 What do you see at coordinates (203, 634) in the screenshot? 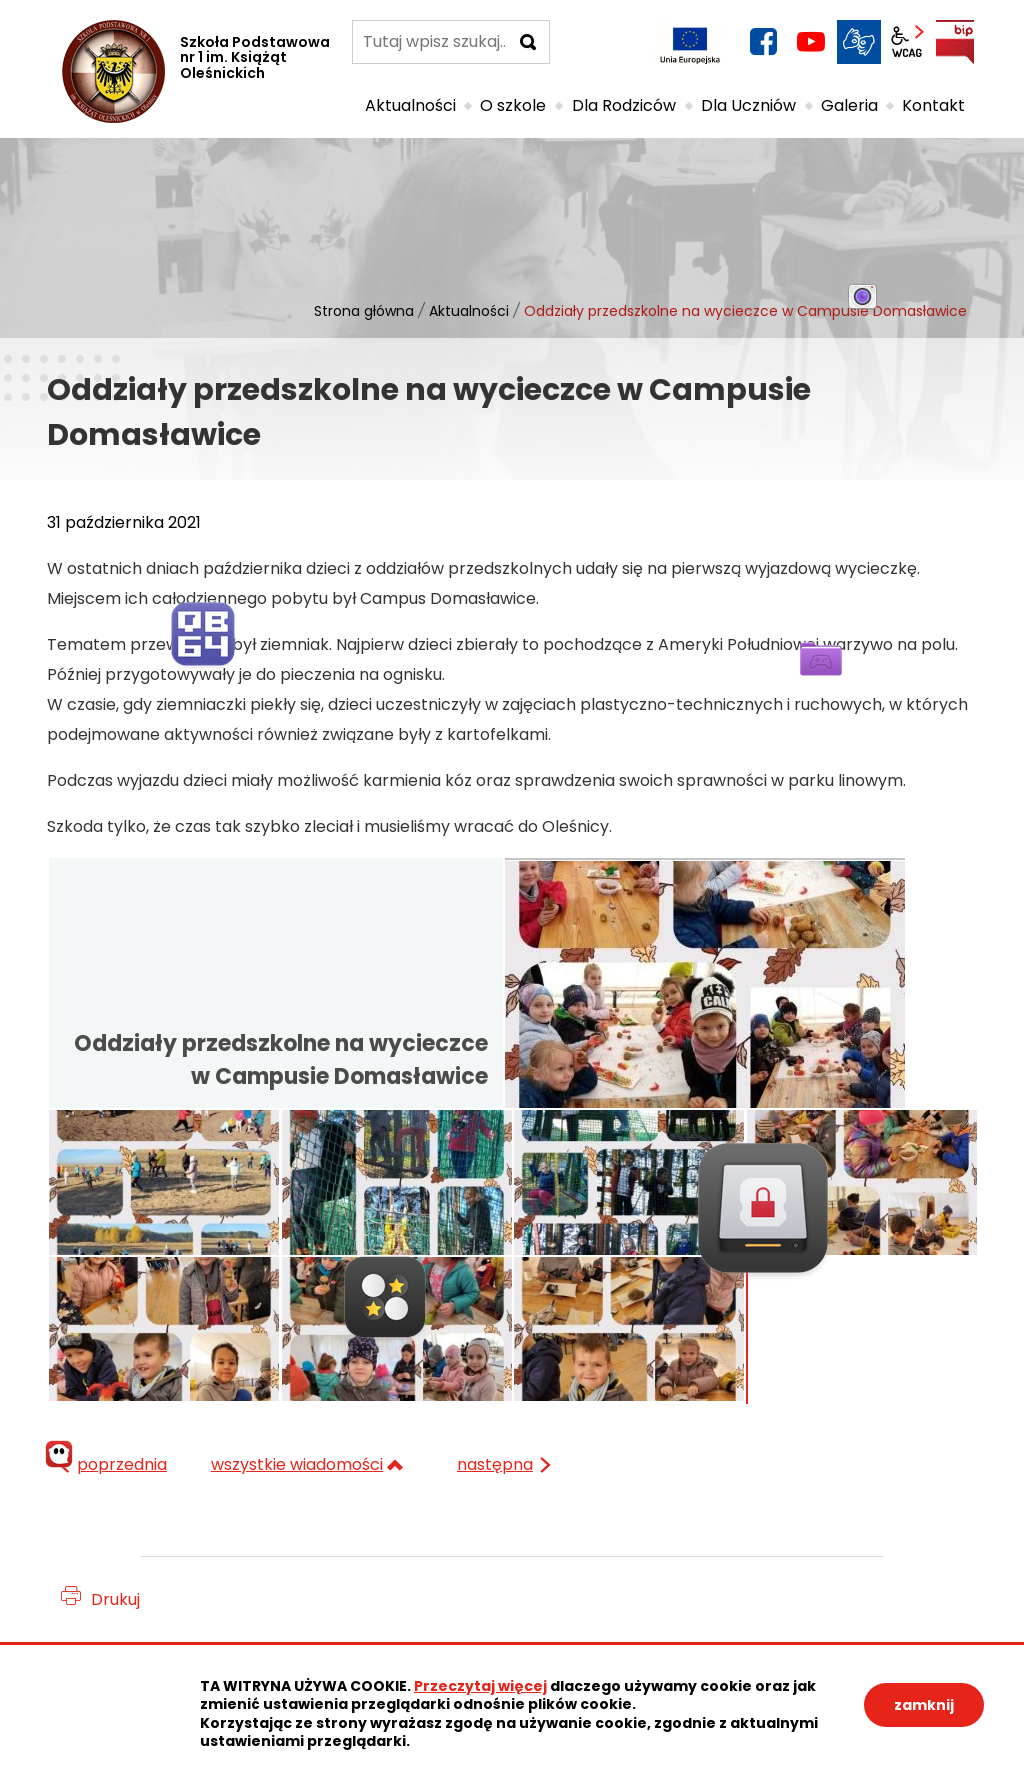
I see `launch the QB64 programming environment` at bounding box center [203, 634].